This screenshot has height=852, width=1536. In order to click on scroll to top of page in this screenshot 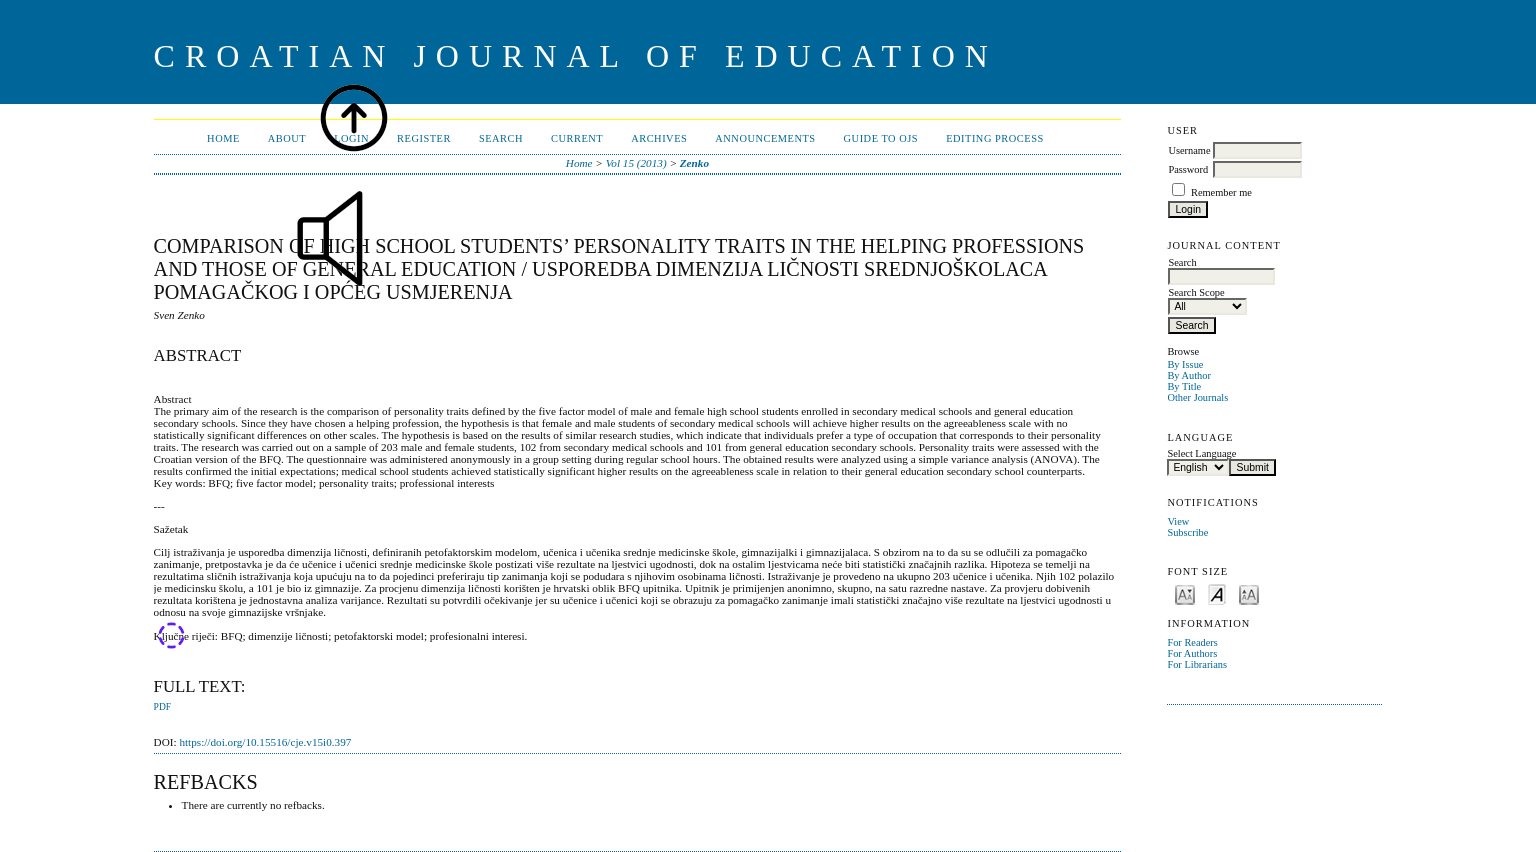, I will do `click(354, 118)`.